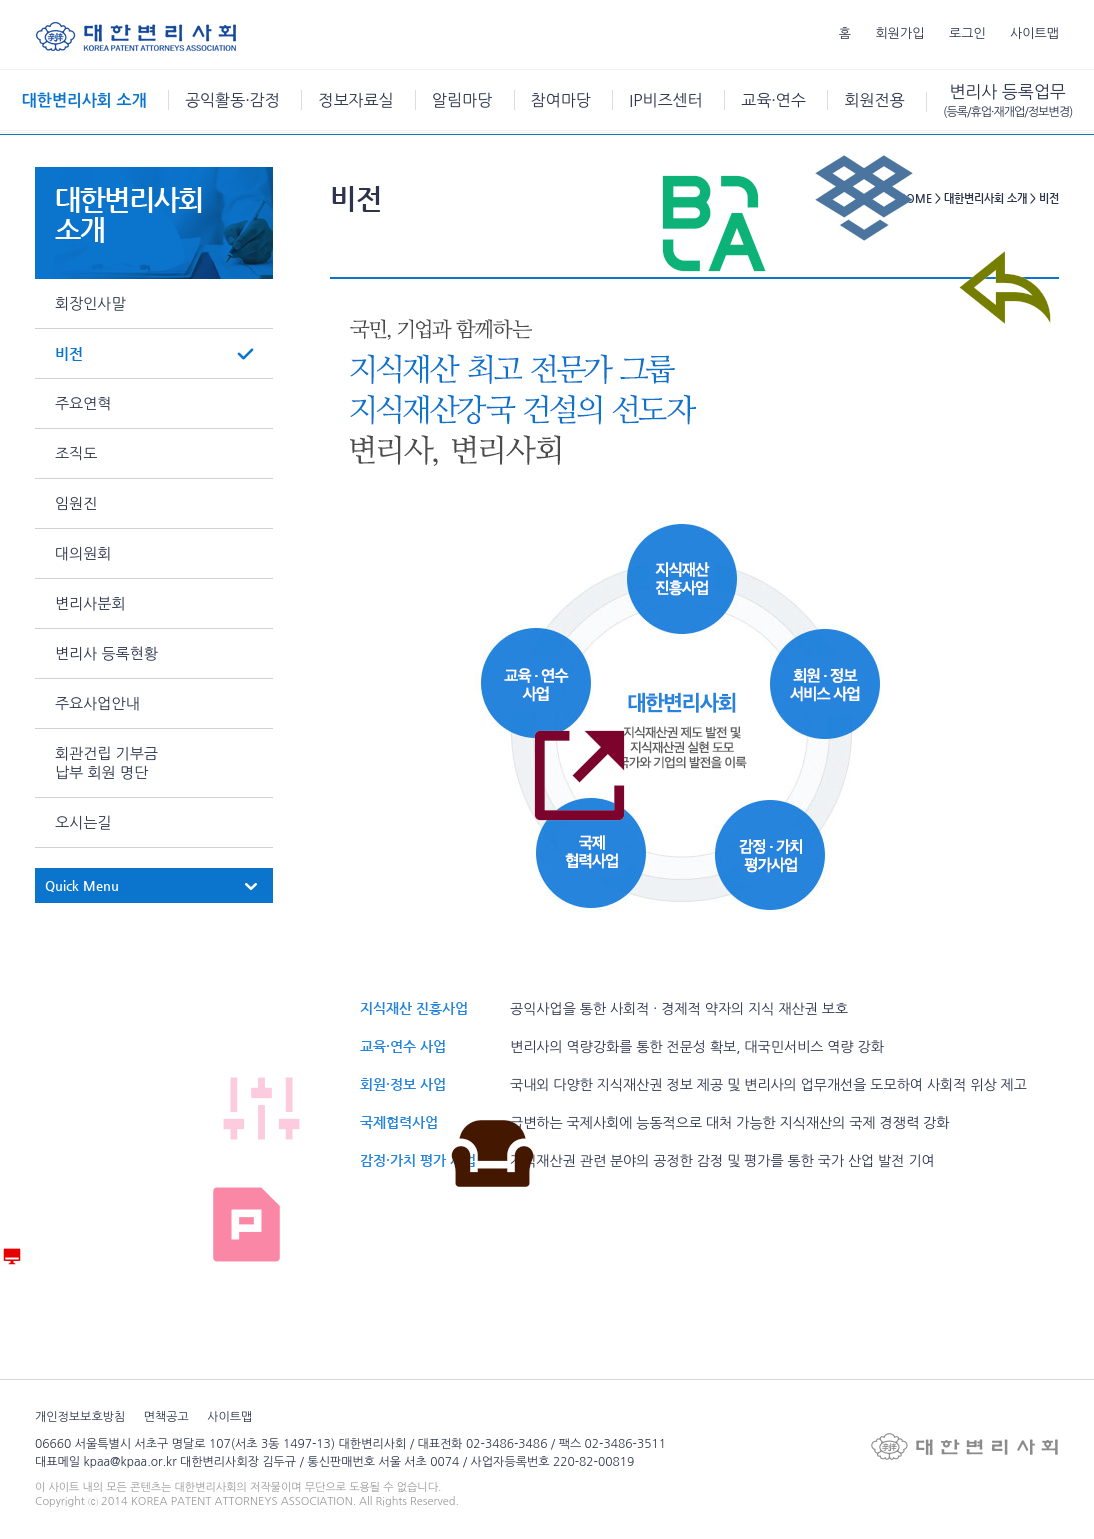 Image resolution: width=1094 pixels, height=1539 pixels. What do you see at coordinates (864, 195) in the screenshot?
I see `open dropbox app` at bounding box center [864, 195].